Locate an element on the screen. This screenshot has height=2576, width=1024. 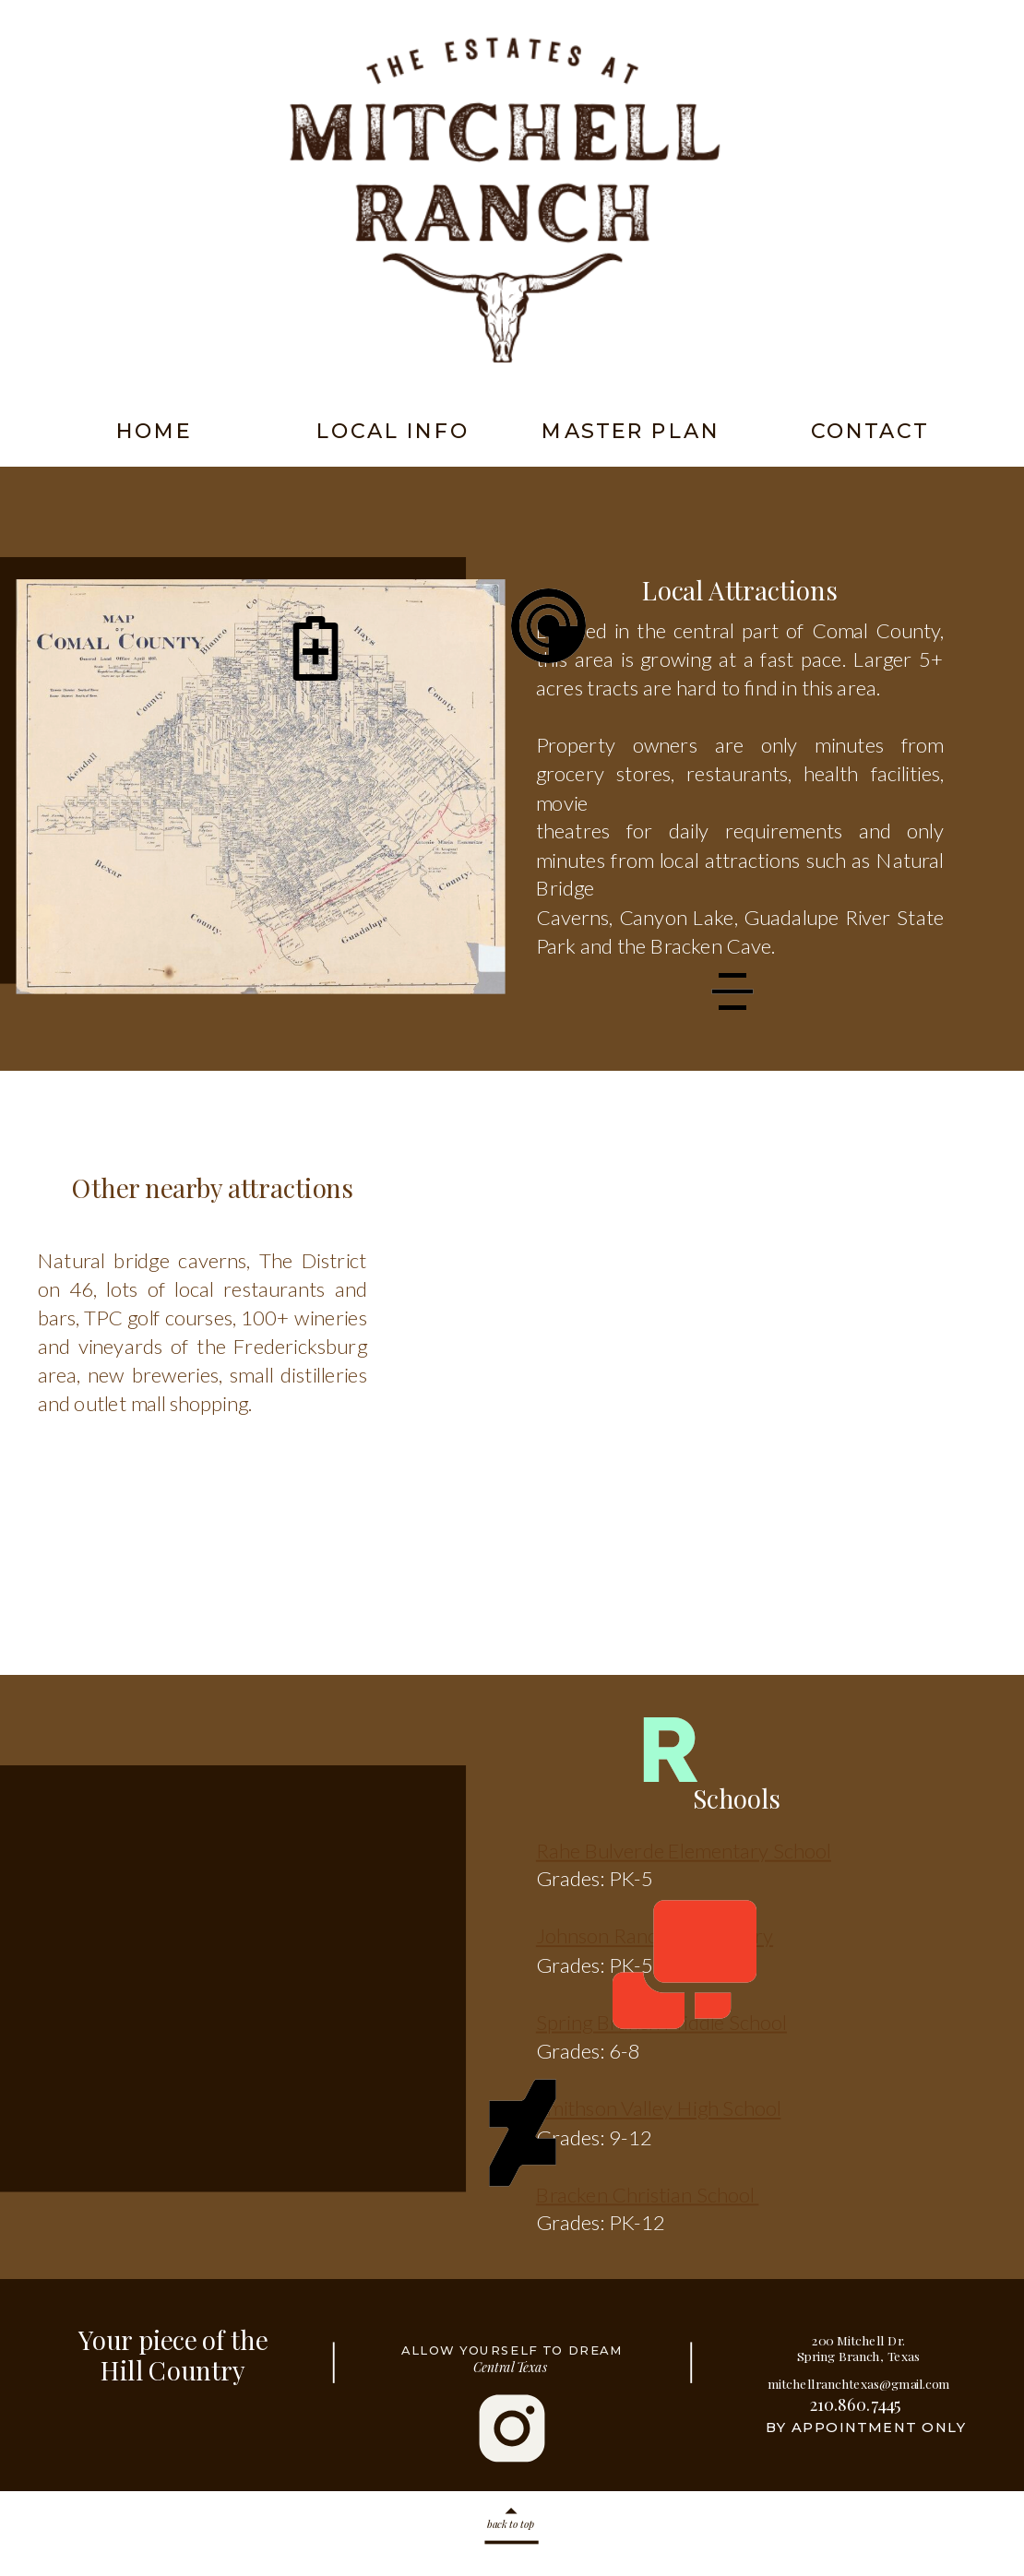
enable battery saver mode is located at coordinates (316, 648).